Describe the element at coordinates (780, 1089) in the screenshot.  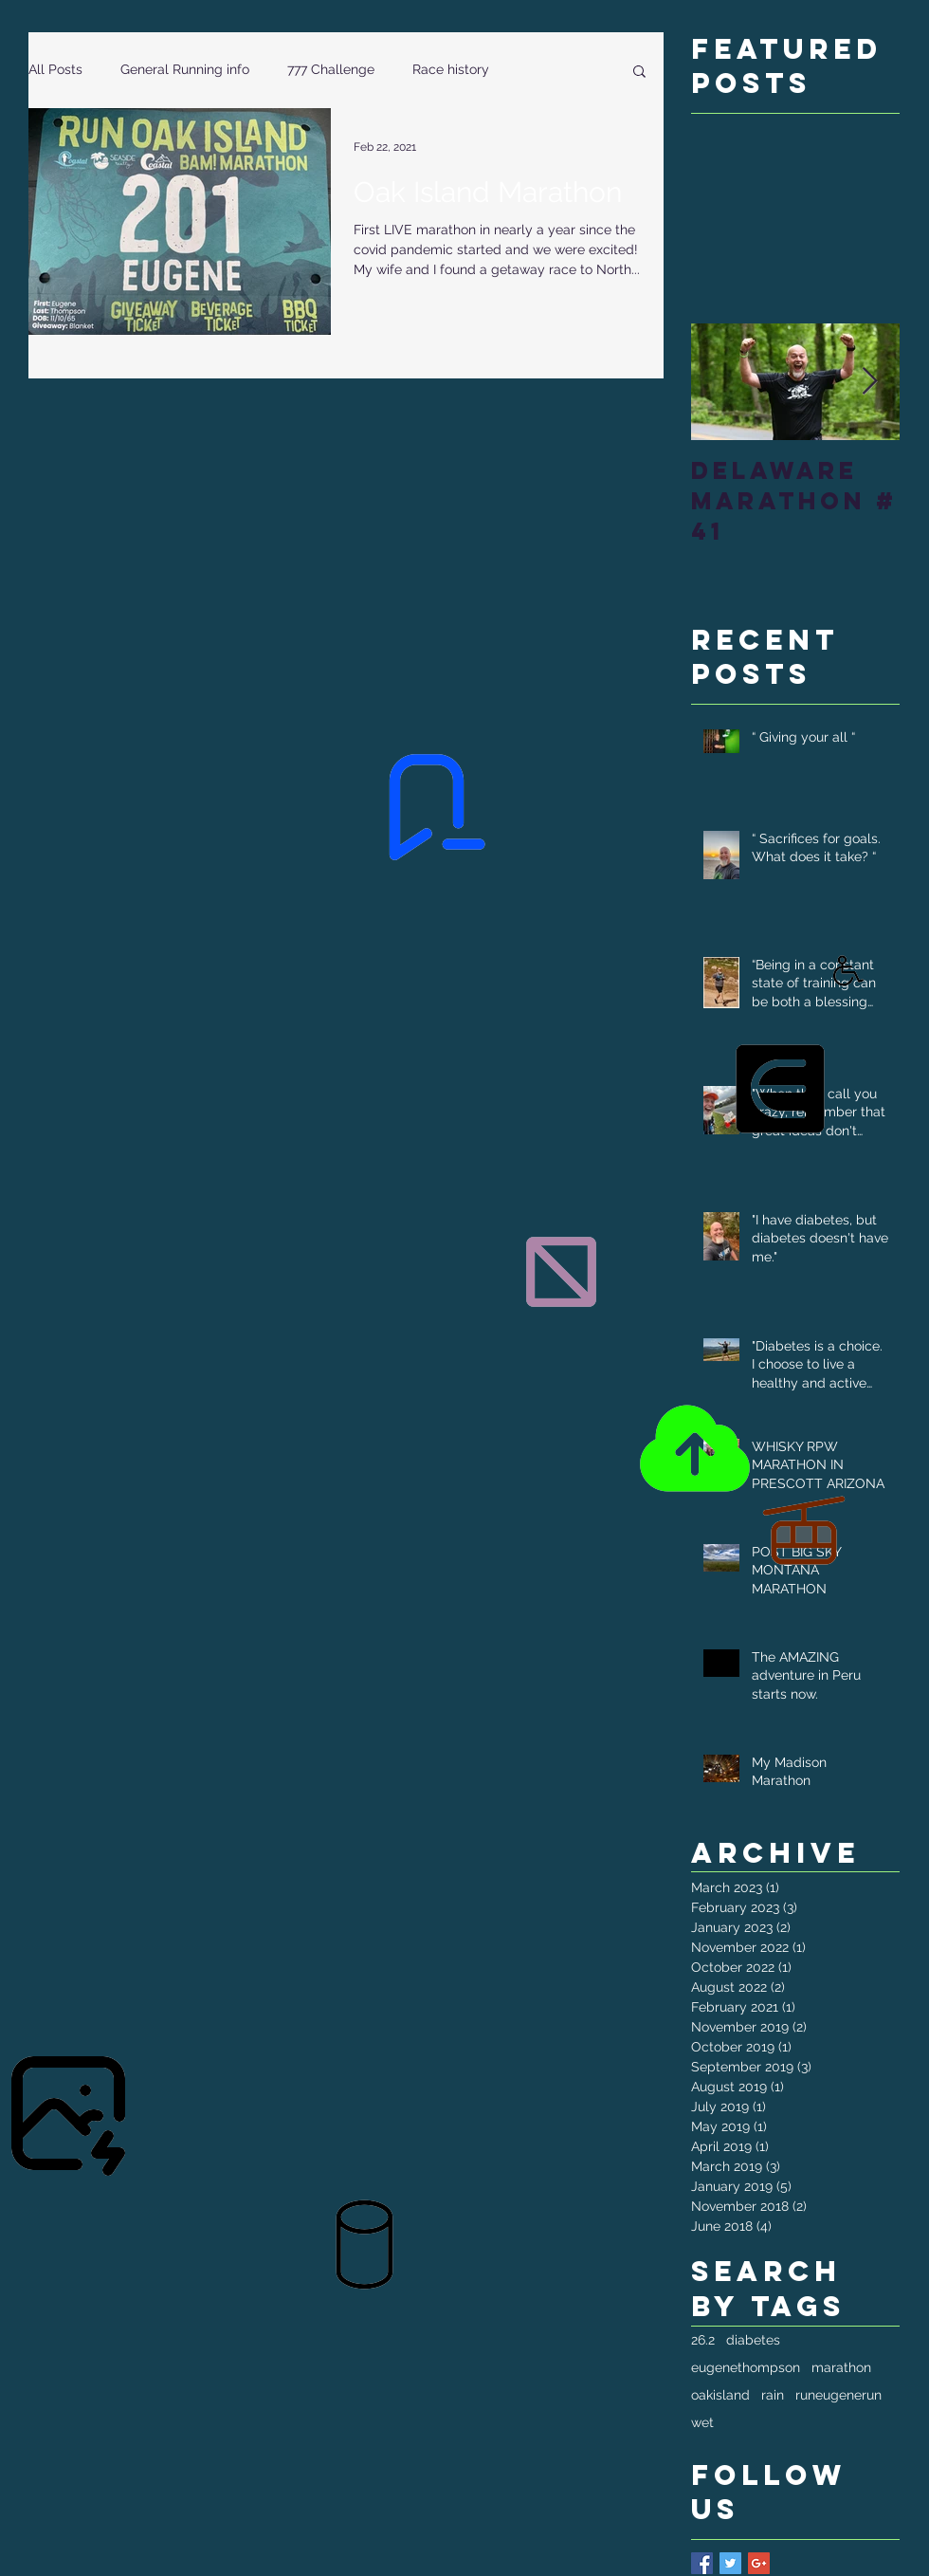
I see `indicates set membership in mathematical notation` at that location.